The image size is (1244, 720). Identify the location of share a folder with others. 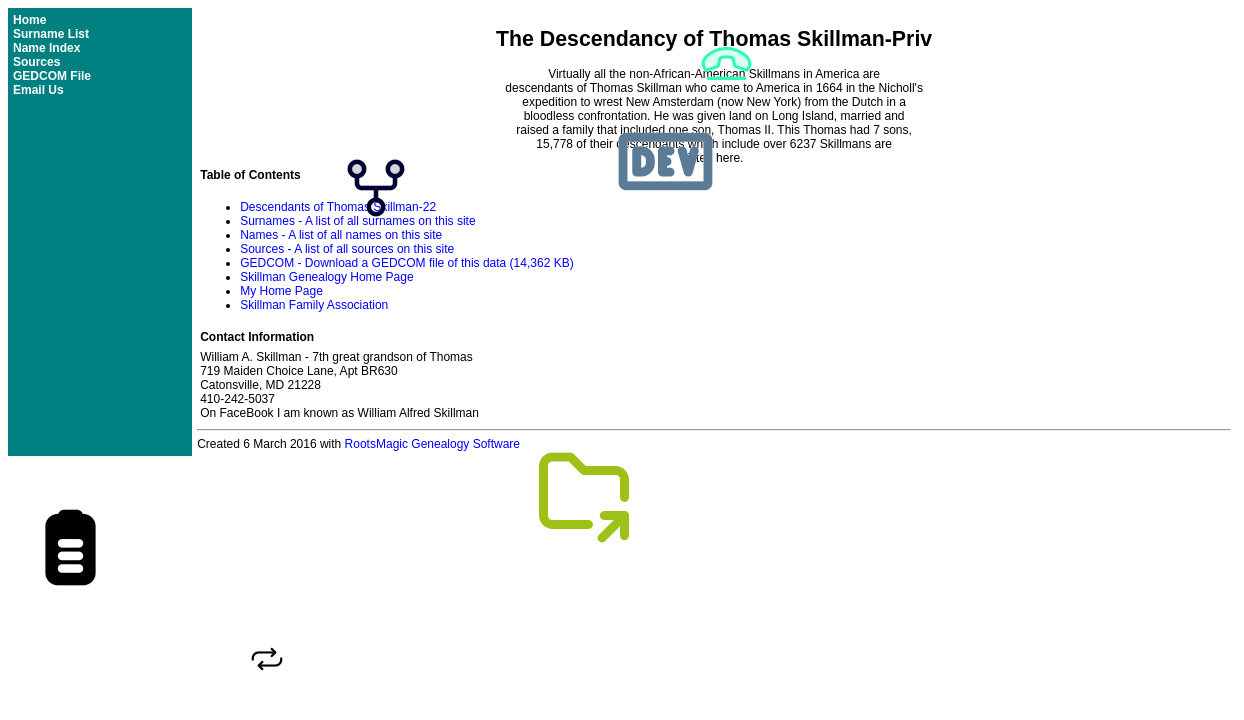
(584, 493).